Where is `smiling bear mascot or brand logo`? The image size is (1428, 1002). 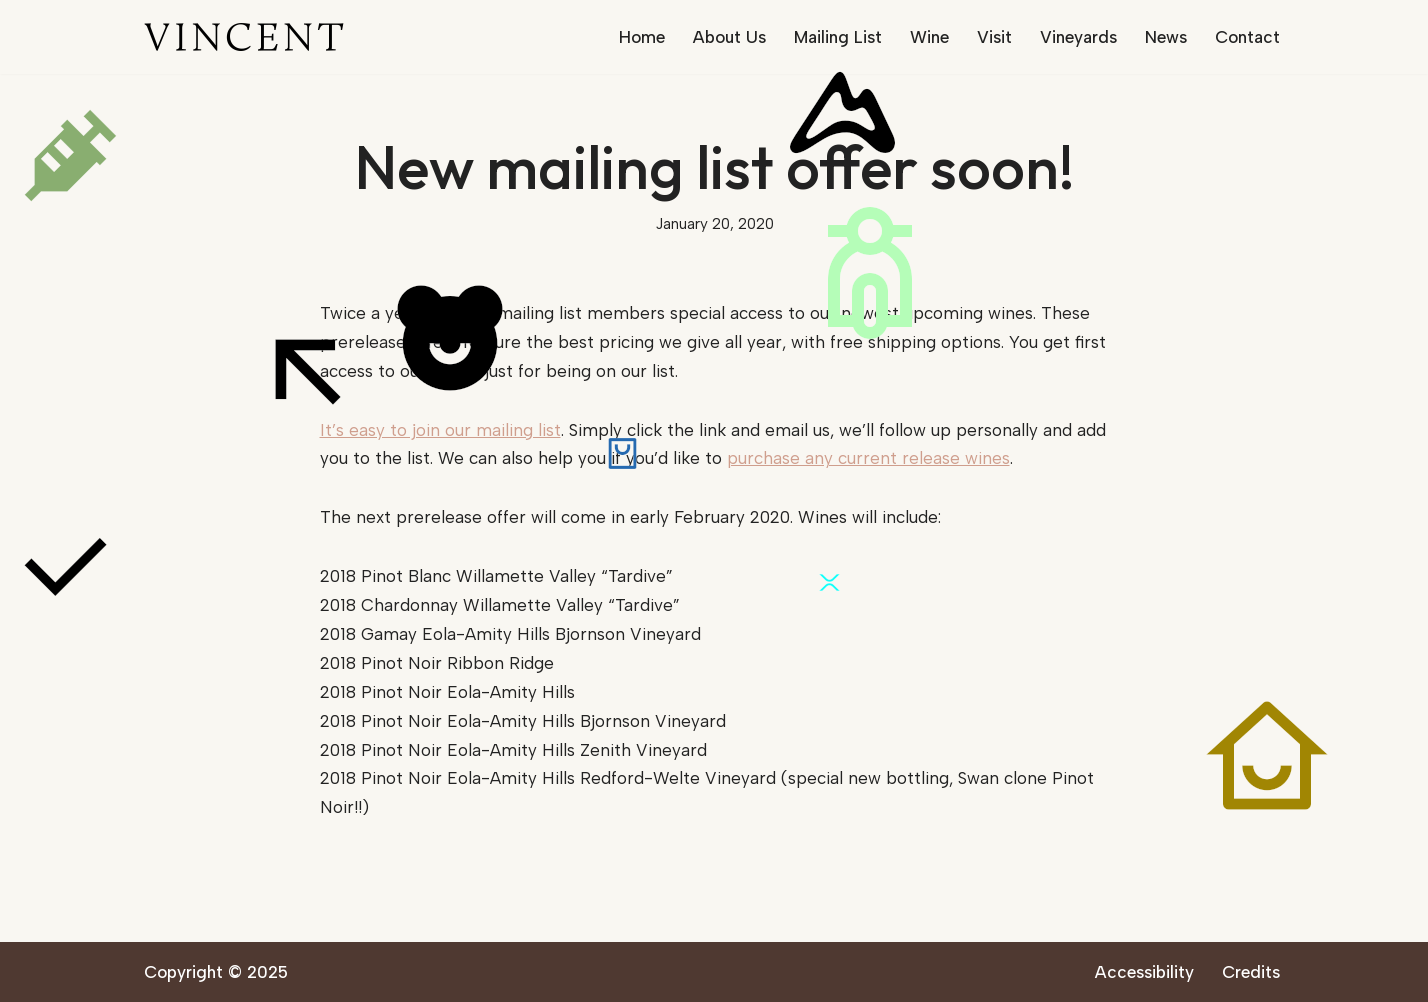
smiling bear mascot or brand logo is located at coordinates (450, 338).